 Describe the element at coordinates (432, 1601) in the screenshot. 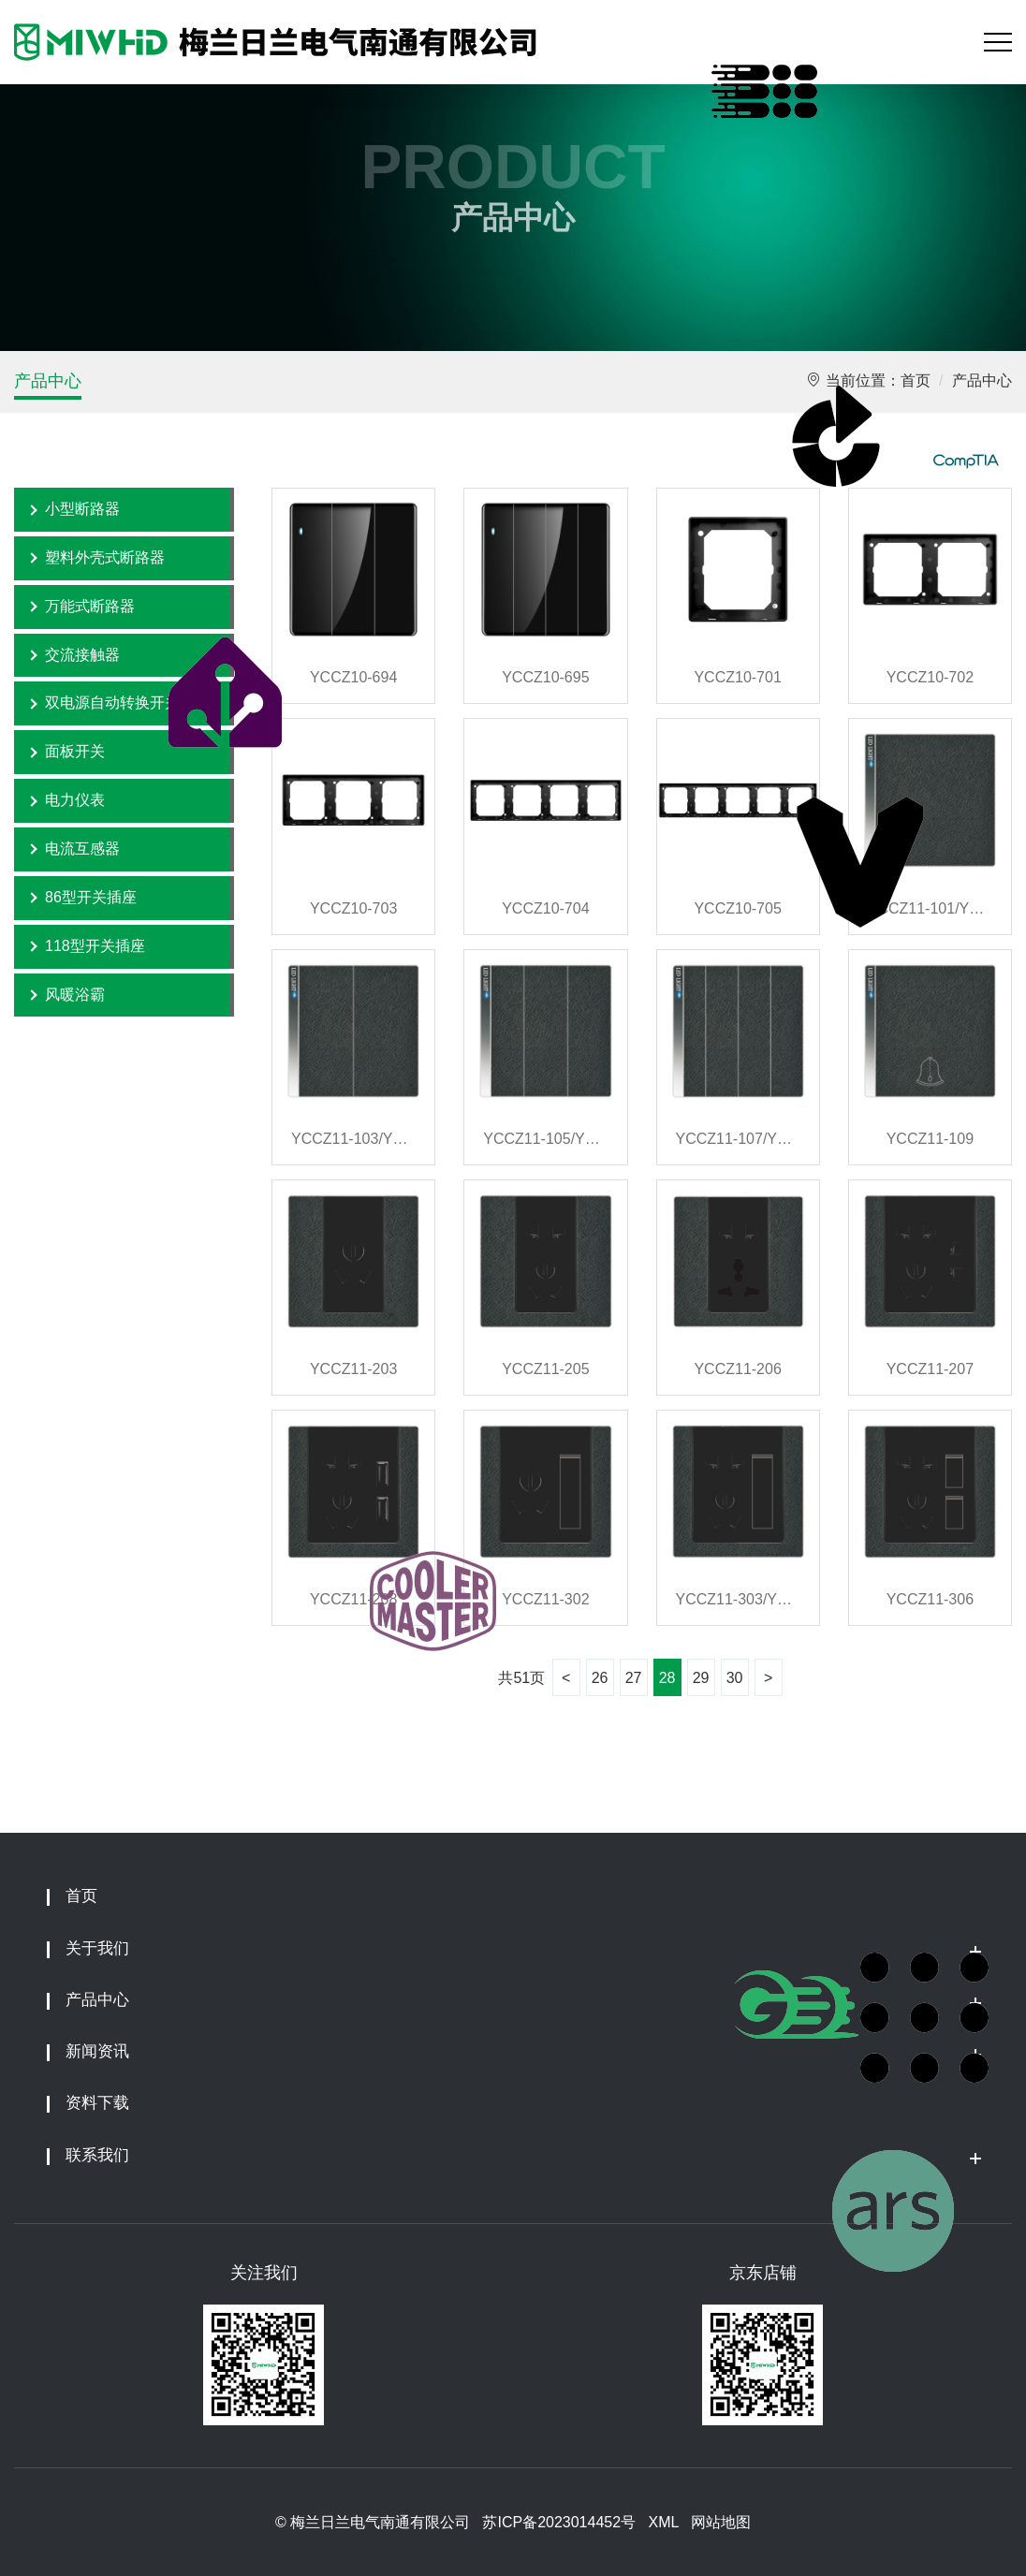

I see `Cooler Master brand logo` at that location.